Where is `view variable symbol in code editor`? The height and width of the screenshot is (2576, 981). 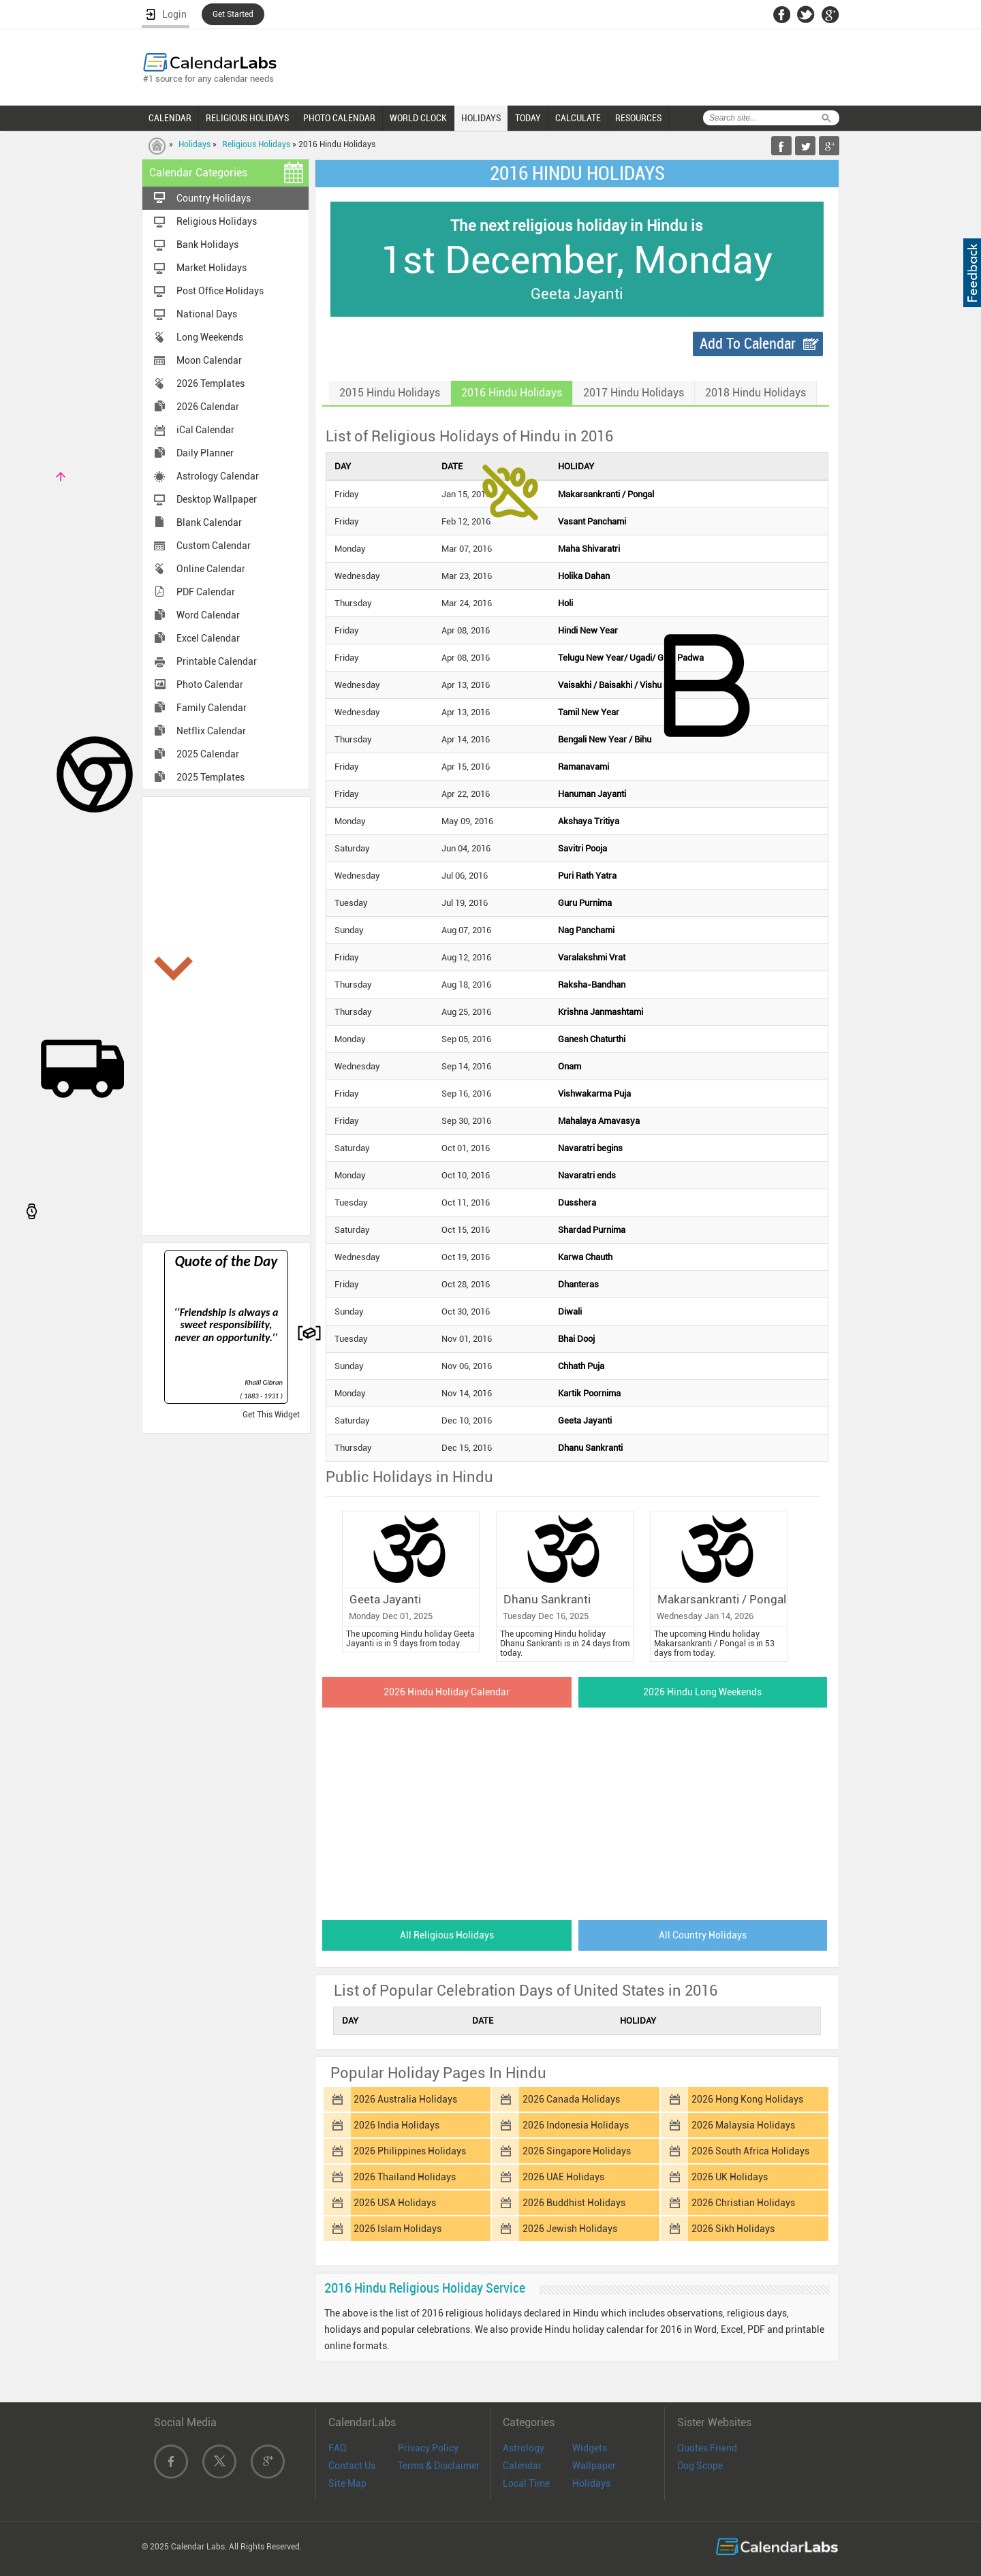 view variable symbol in code editor is located at coordinates (309, 1332).